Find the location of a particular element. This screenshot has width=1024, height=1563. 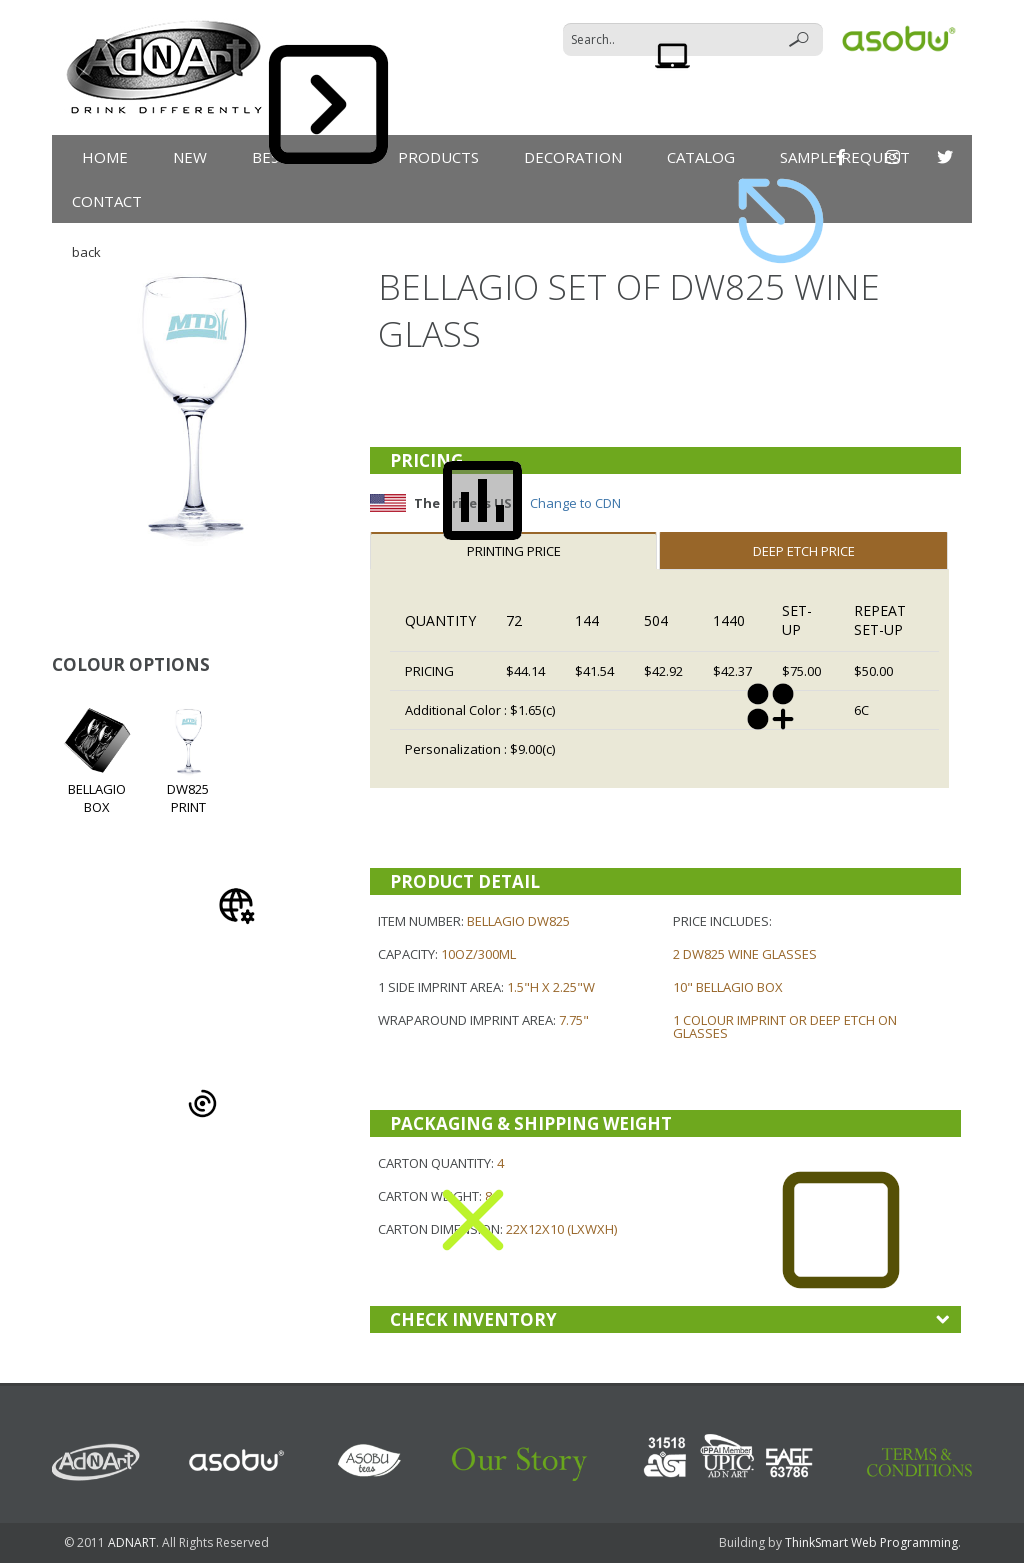

access mac or laptop-specific settings is located at coordinates (672, 56).